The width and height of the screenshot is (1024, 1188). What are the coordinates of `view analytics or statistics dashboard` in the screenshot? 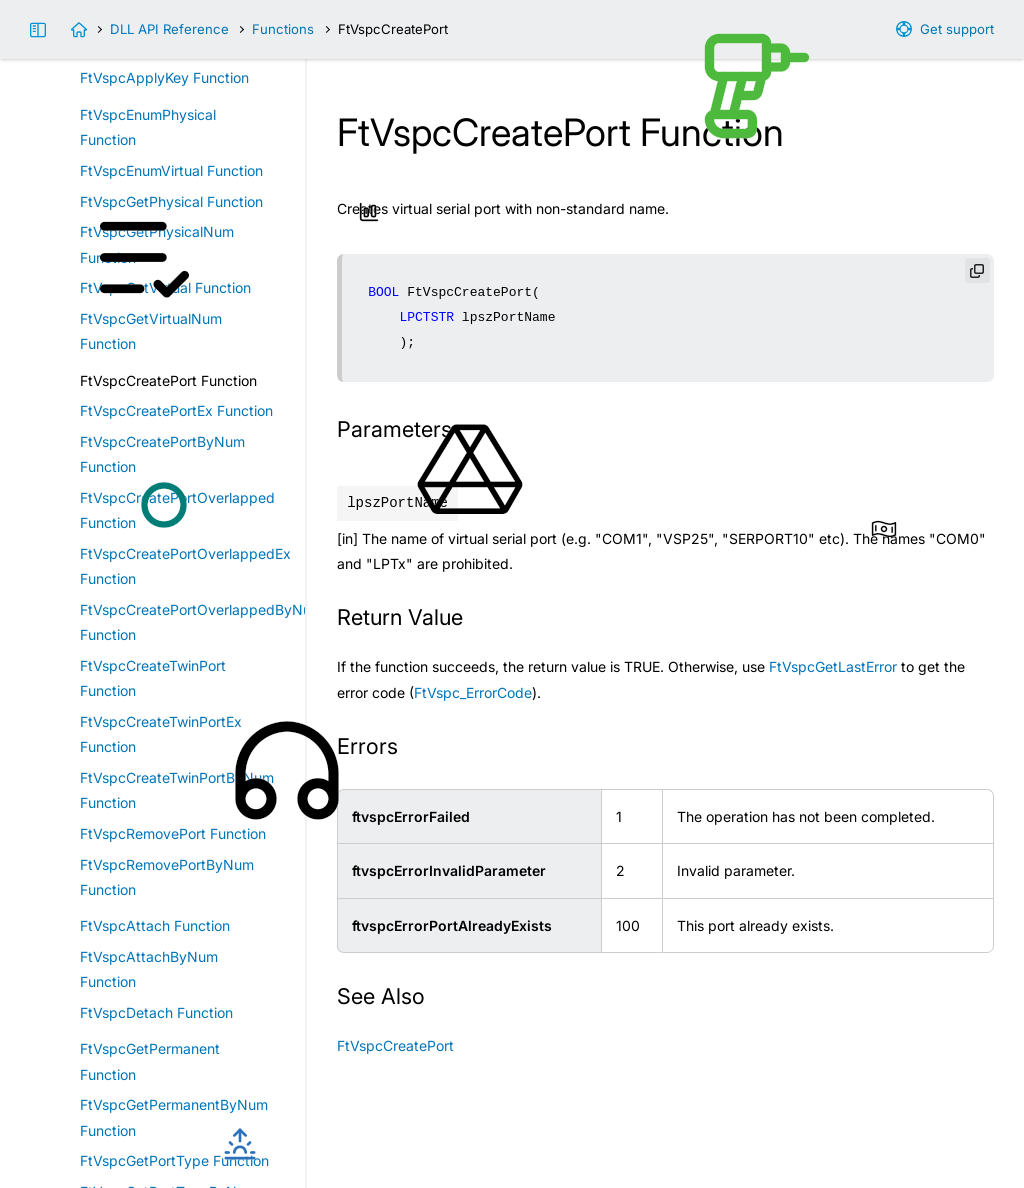 It's located at (369, 212).